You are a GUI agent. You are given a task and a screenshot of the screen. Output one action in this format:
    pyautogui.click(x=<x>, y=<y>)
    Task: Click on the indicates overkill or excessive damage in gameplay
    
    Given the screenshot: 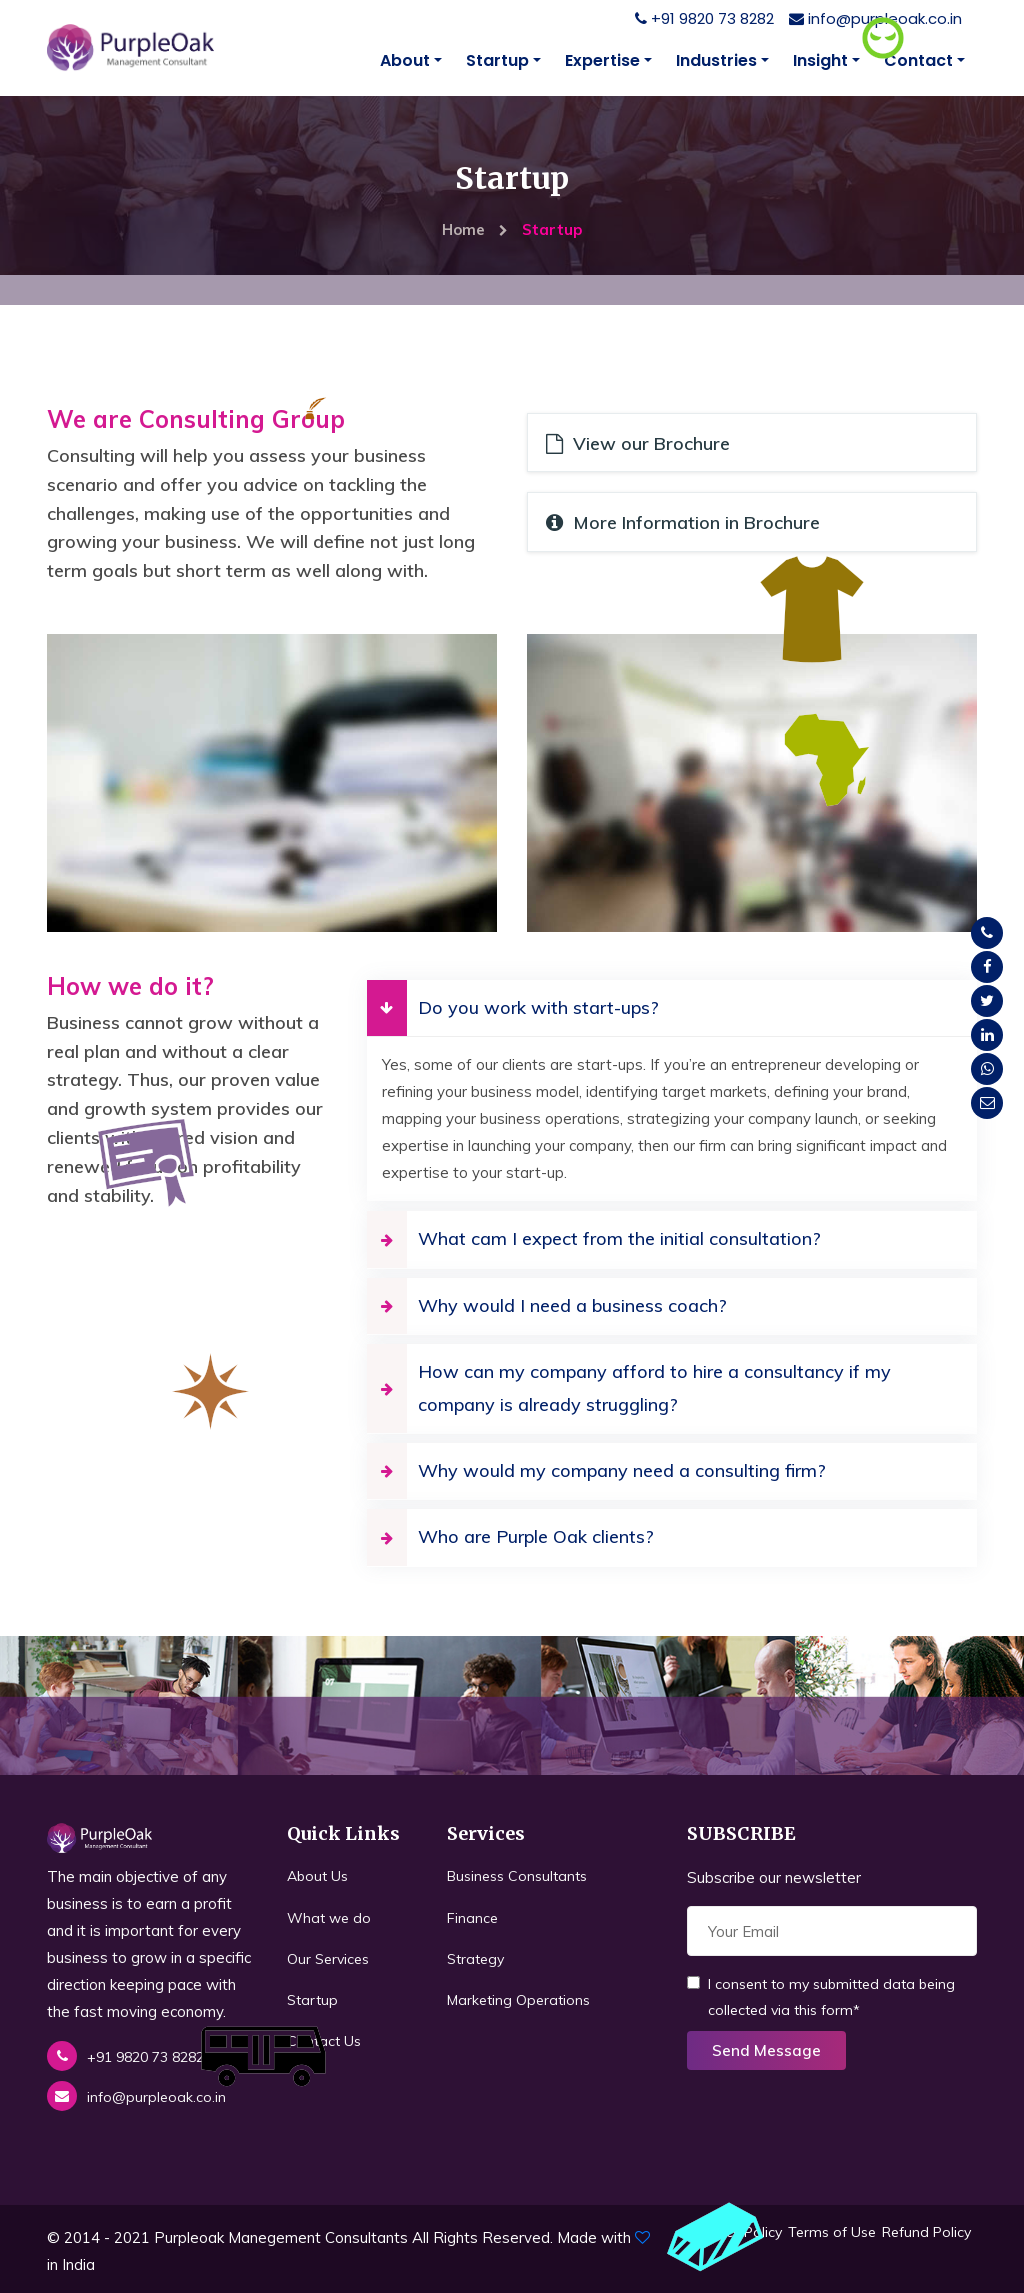 What is the action you would take?
    pyautogui.click(x=883, y=38)
    